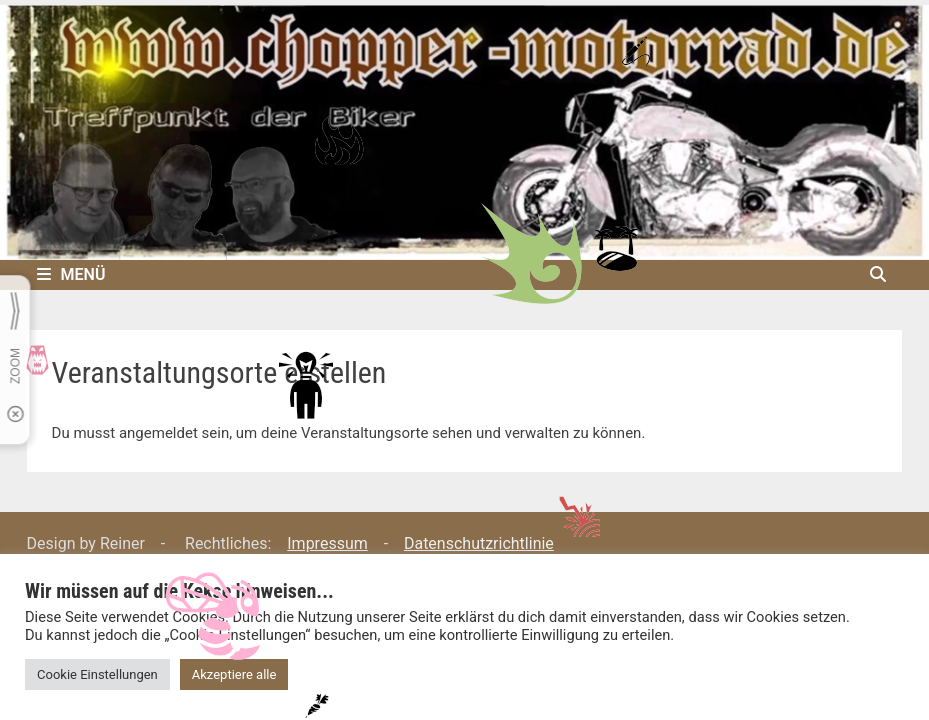  What do you see at coordinates (317, 706) in the screenshot?
I see `indicates a vegetable or garden item in a game inventory` at bounding box center [317, 706].